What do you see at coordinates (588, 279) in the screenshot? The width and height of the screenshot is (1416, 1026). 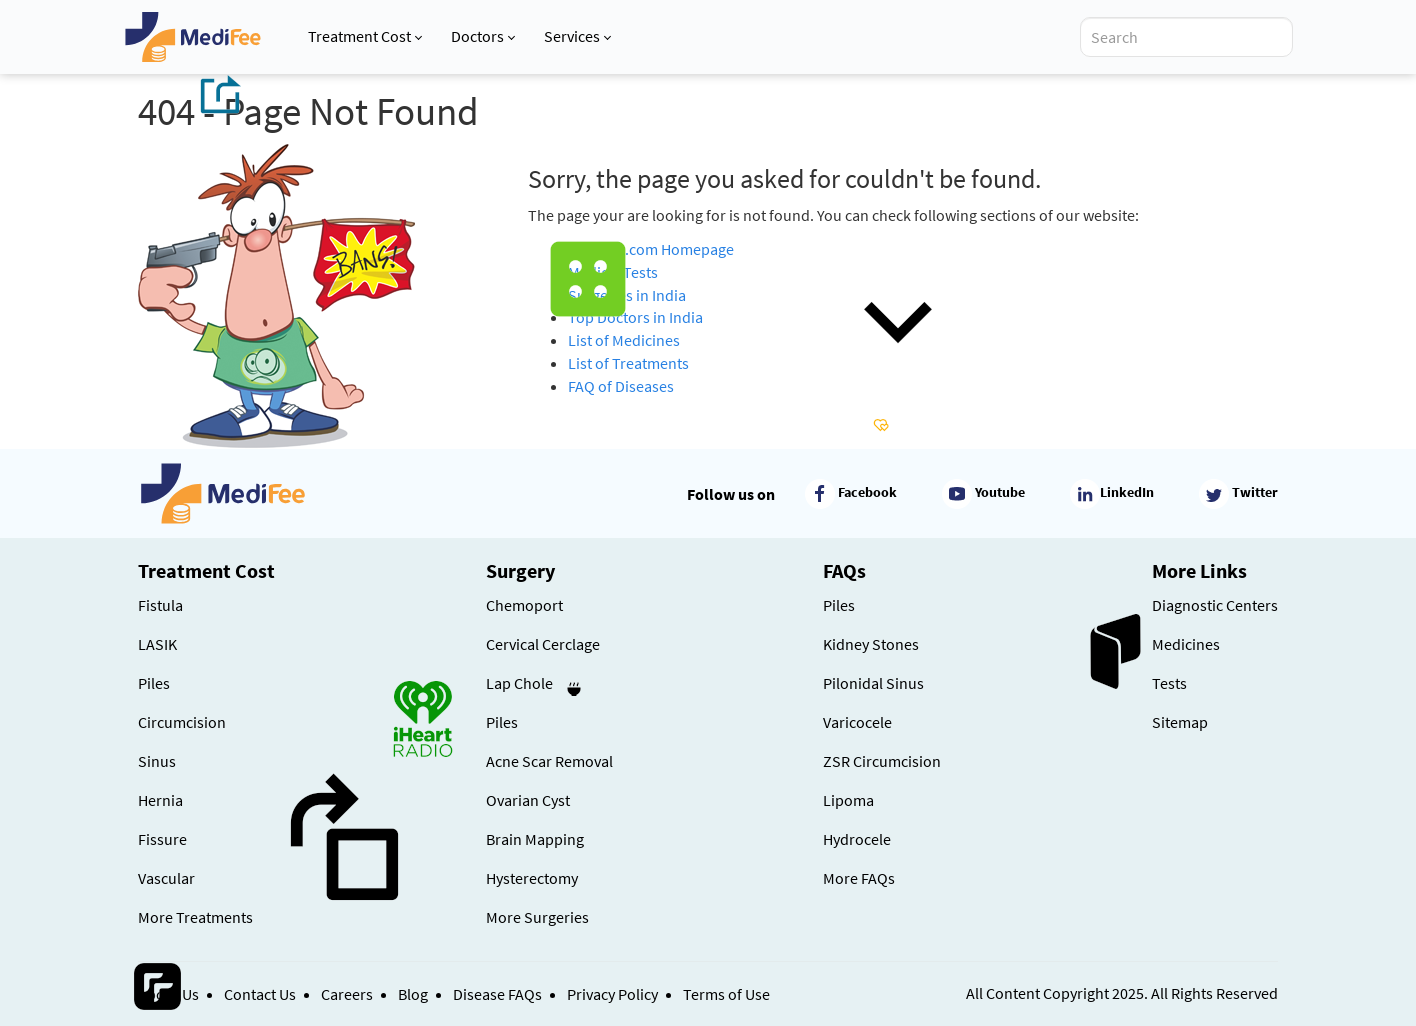 I see `roll the dice or randomize` at bounding box center [588, 279].